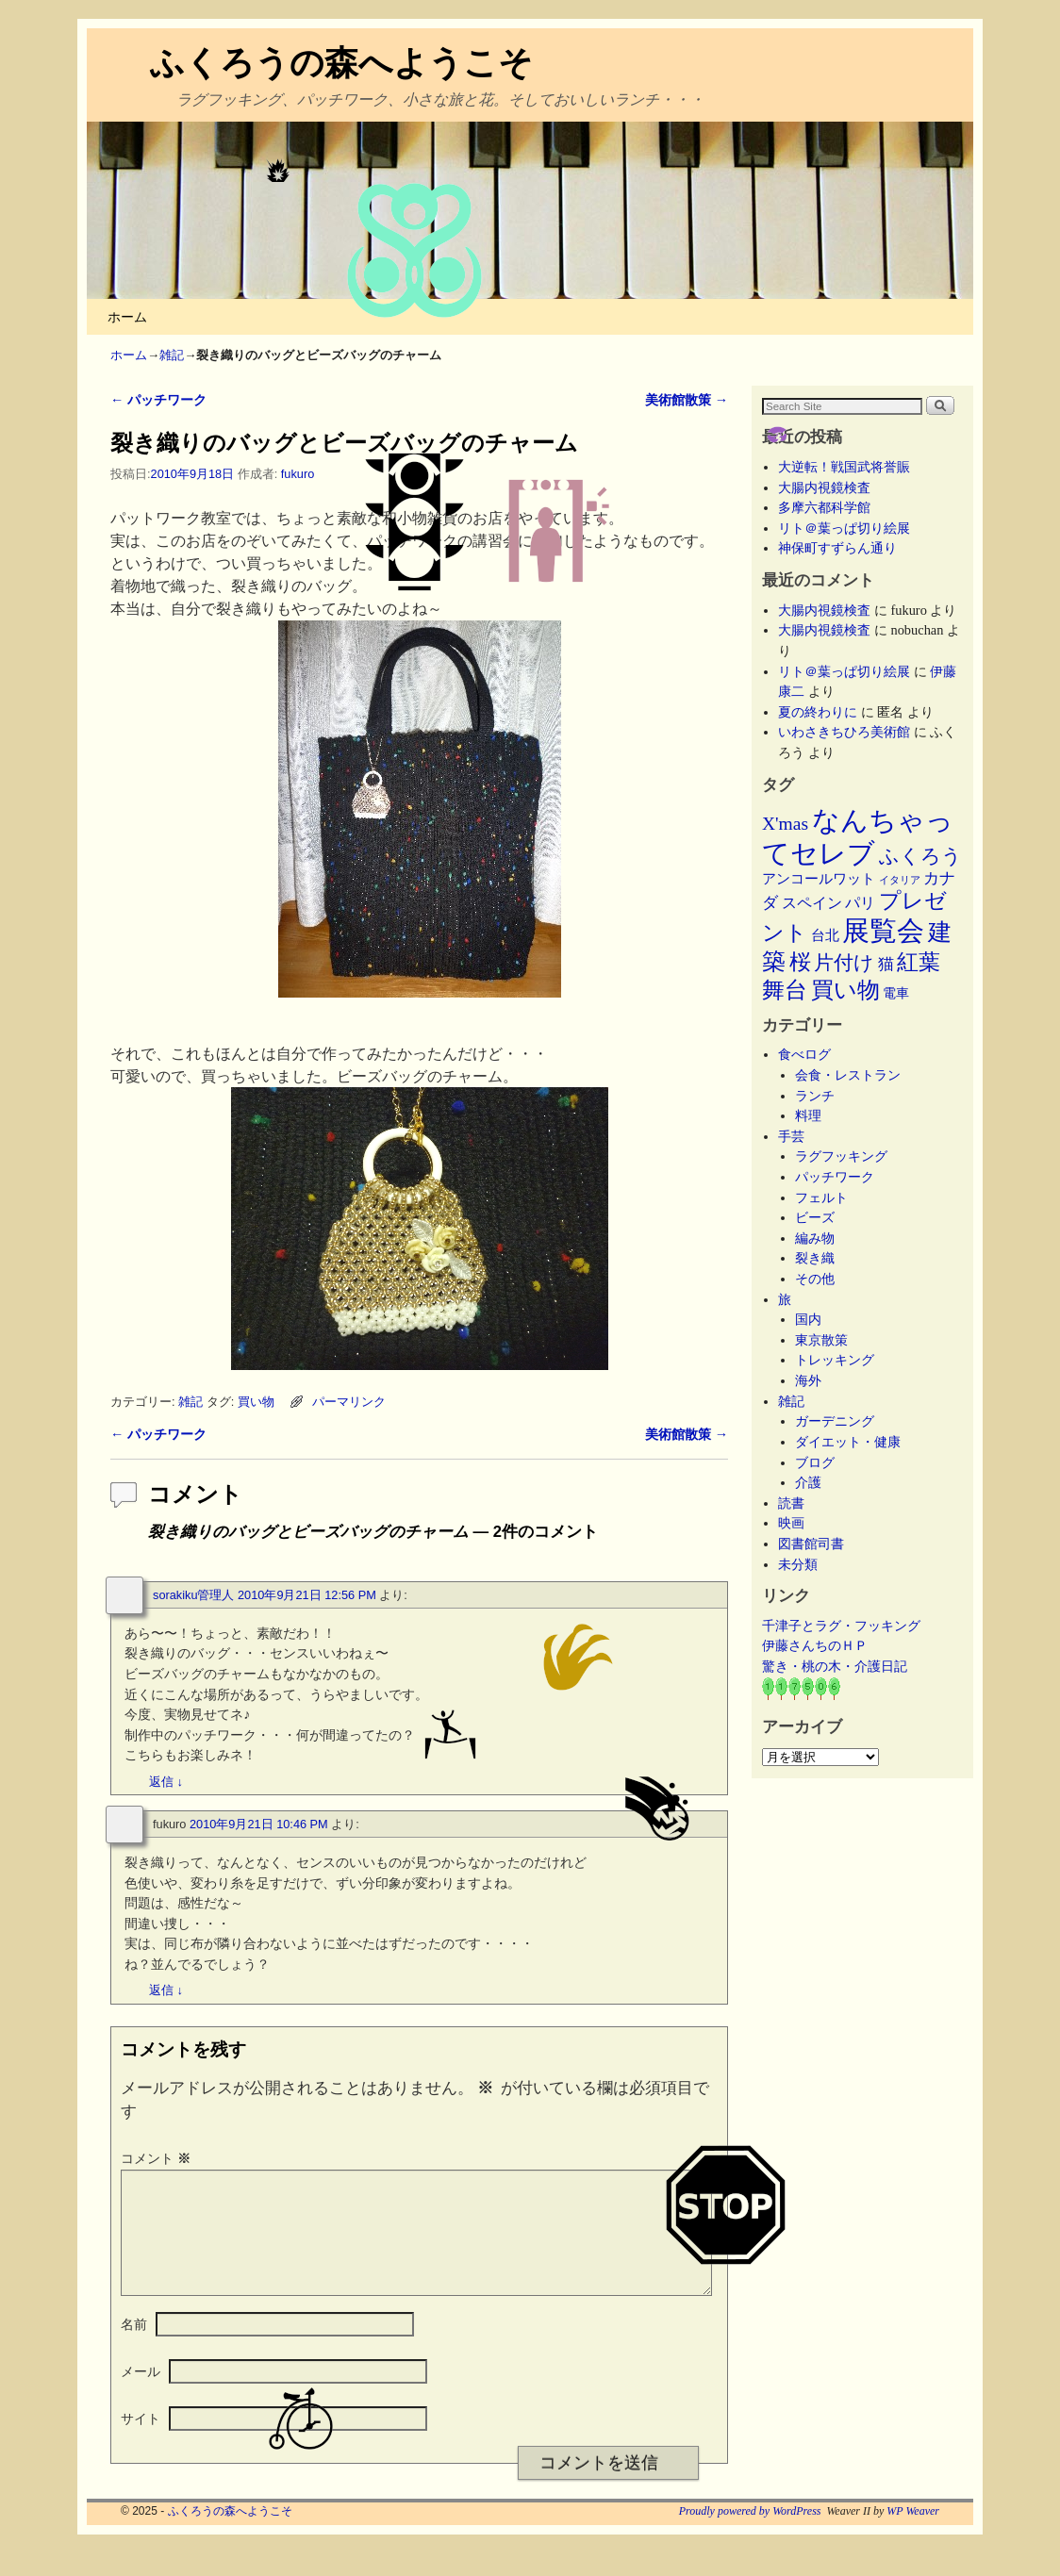 This screenshot has width=1060, height=2576. I want to click on decorative abstract symbol or ornament, so click(414, 250).